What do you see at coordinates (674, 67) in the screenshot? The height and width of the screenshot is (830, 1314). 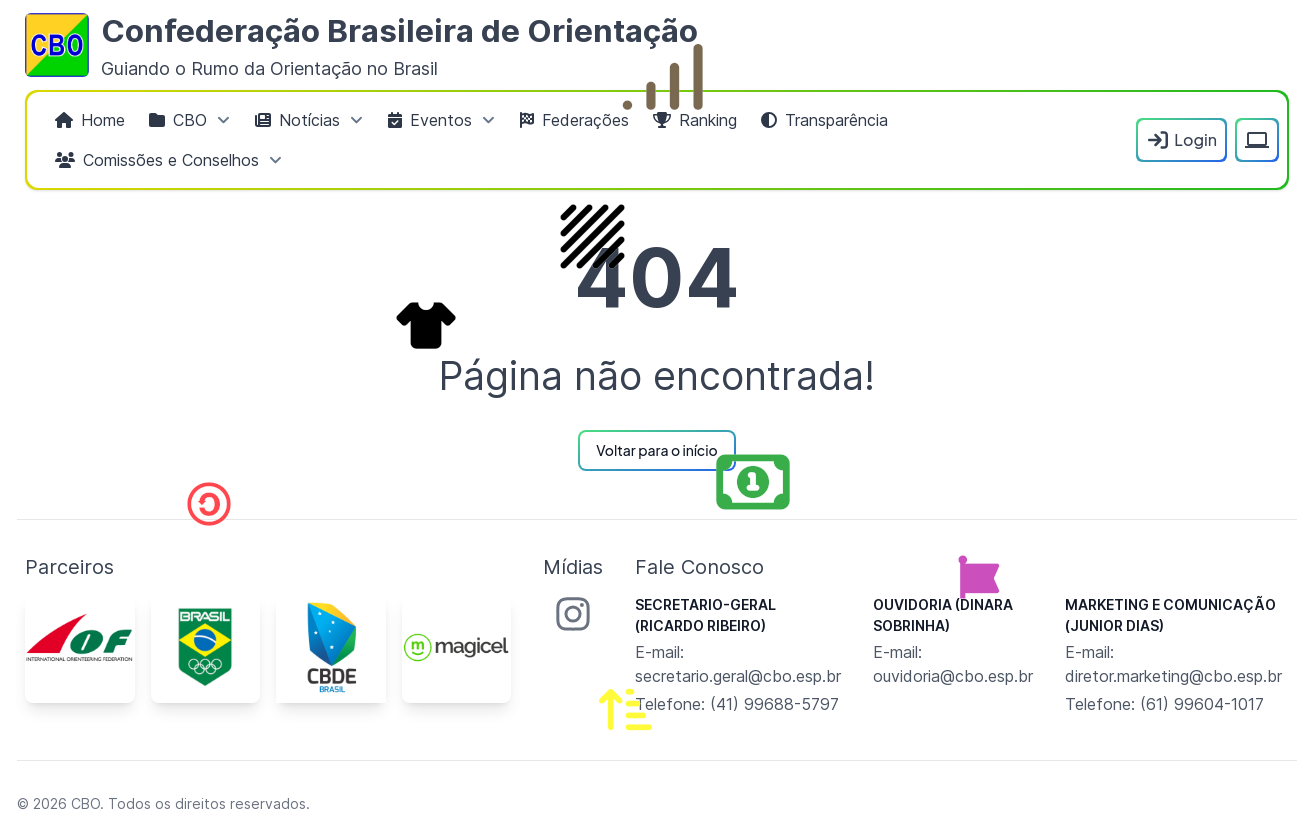 I see `indicates strong network or cellular signal strength` at bounding box center [674, 67].